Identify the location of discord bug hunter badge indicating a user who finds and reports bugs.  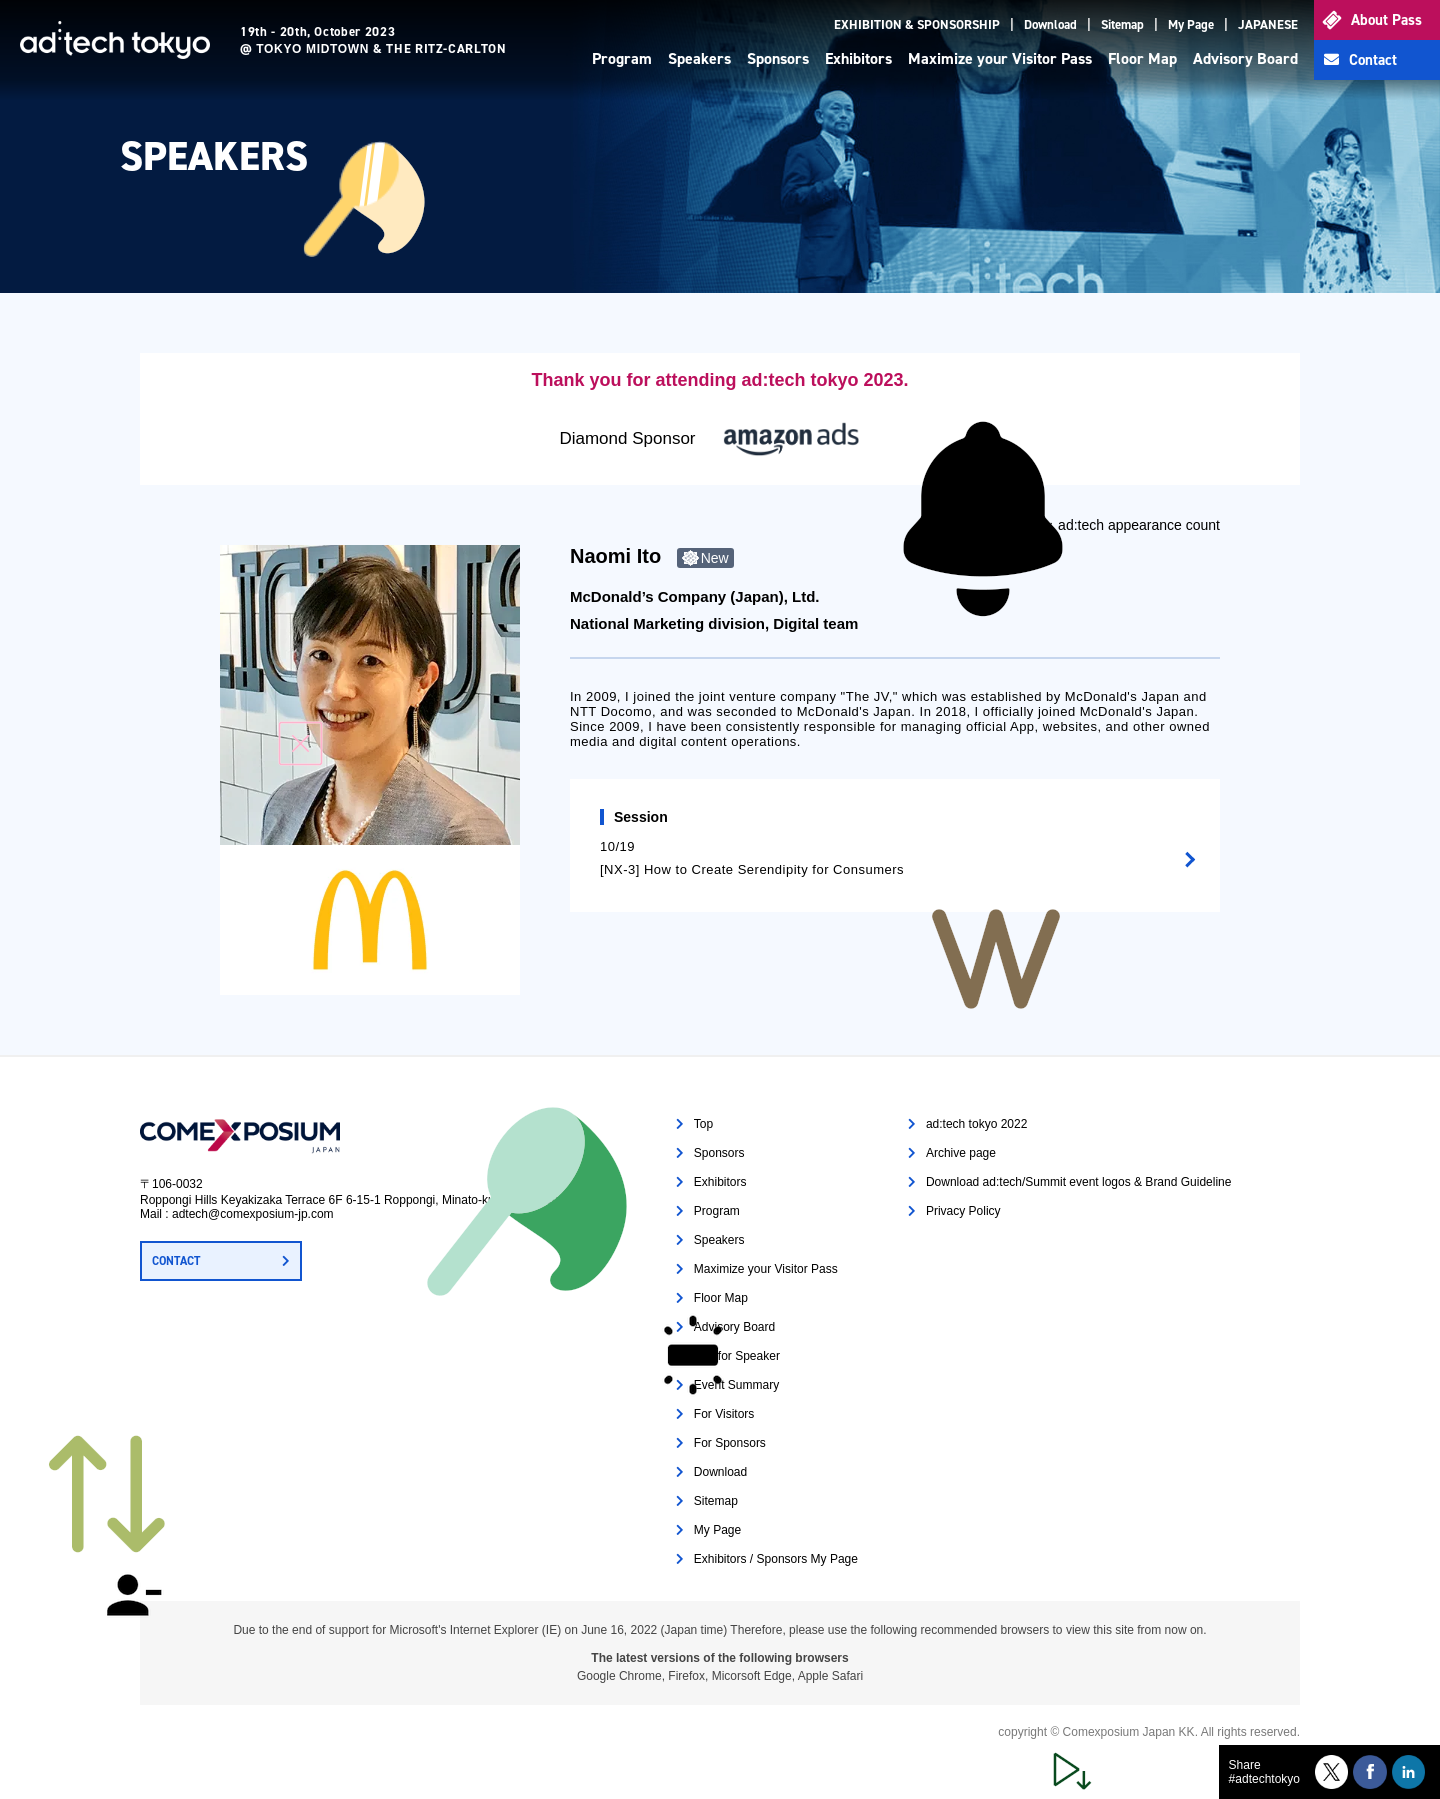
(527, 1201).